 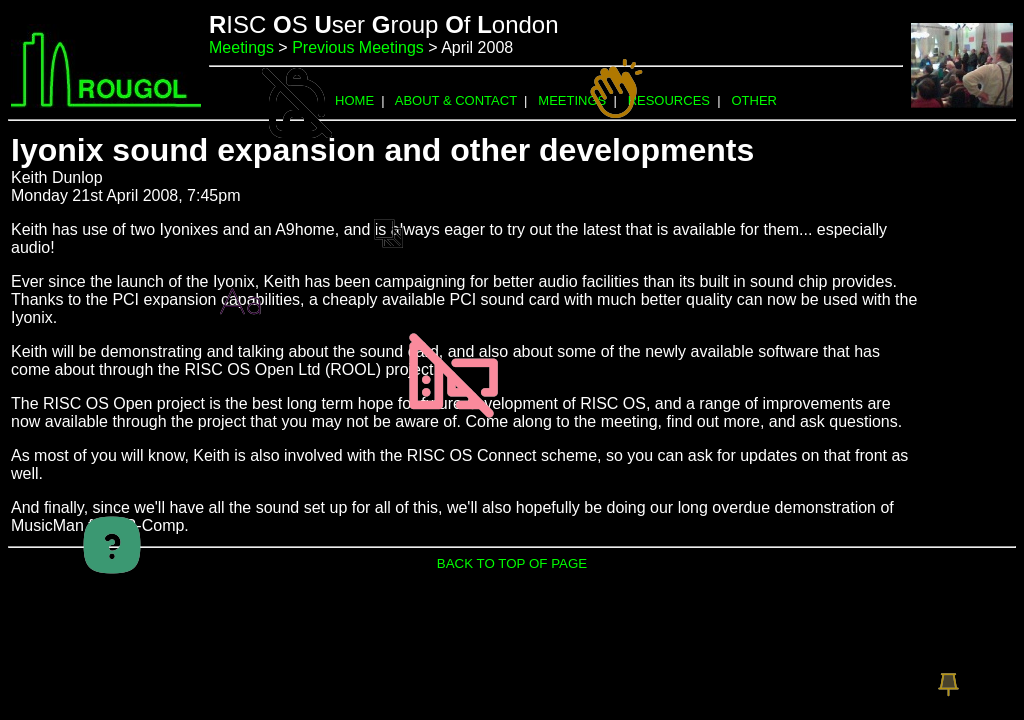 I want to click on pin an item to keep it visible, so click(x=948, y=683).